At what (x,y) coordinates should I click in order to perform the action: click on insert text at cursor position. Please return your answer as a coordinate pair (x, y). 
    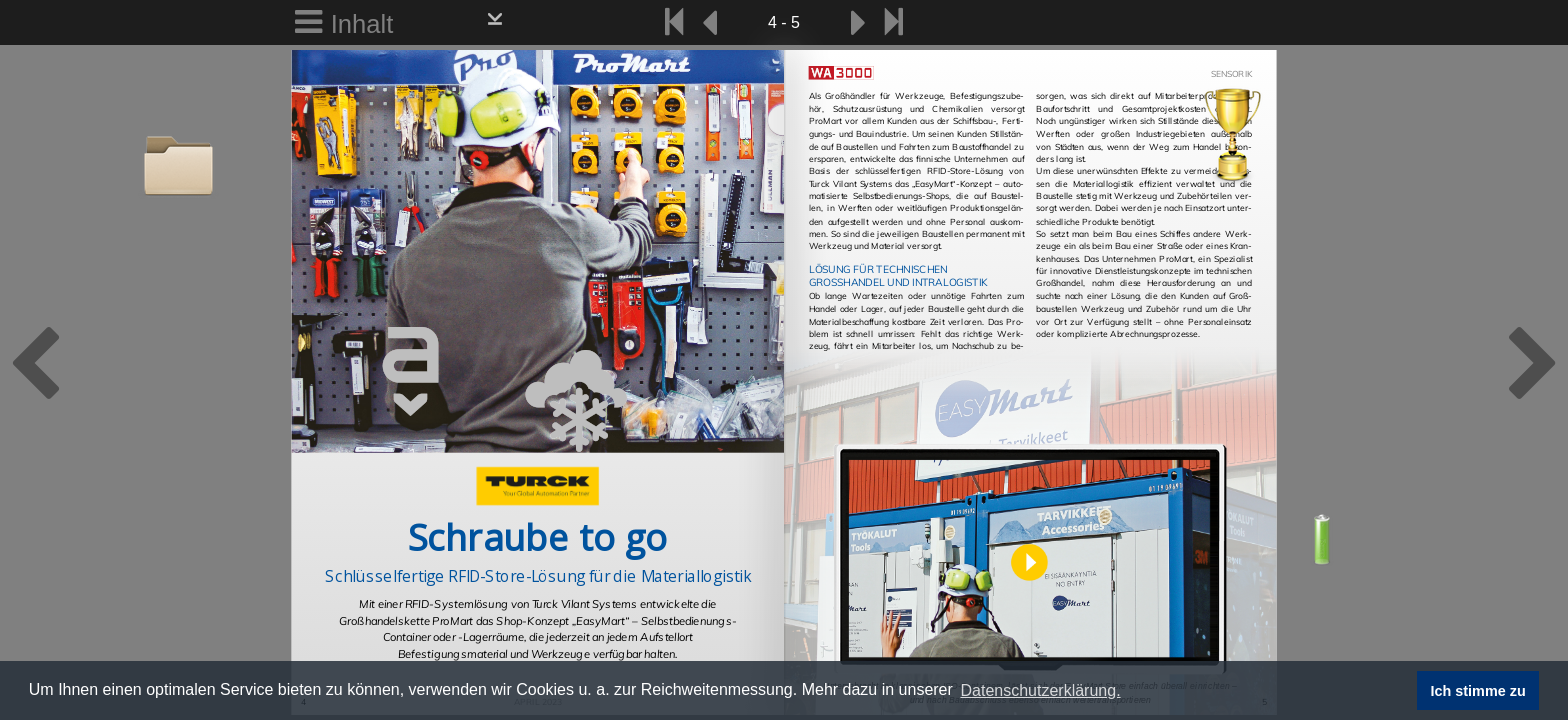
    Looking at the image, I should click on (410, 371).